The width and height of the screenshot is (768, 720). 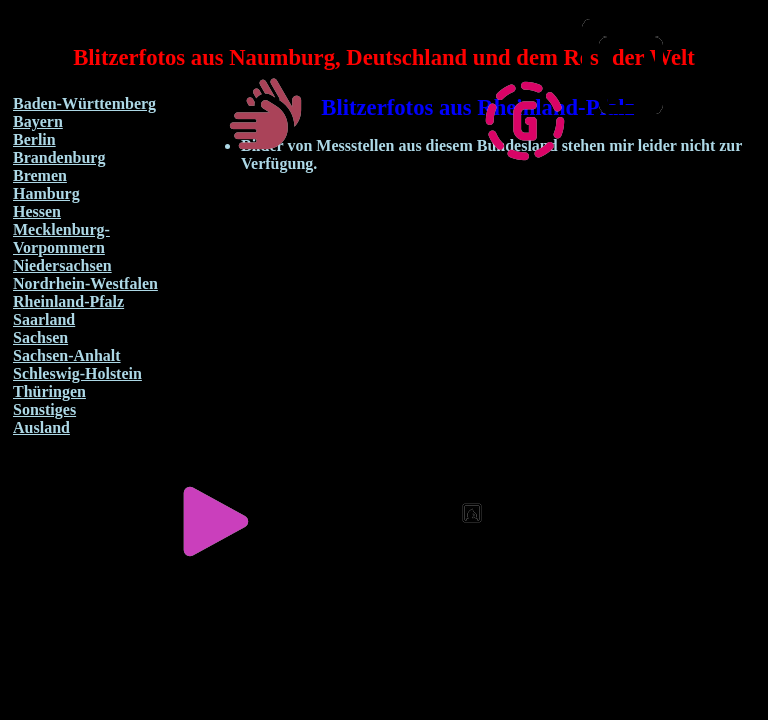 What do you see at coordinates (472, 513) in the screenshot?
I see `access fireplace or heating controls` at bounding box center [472, 513].